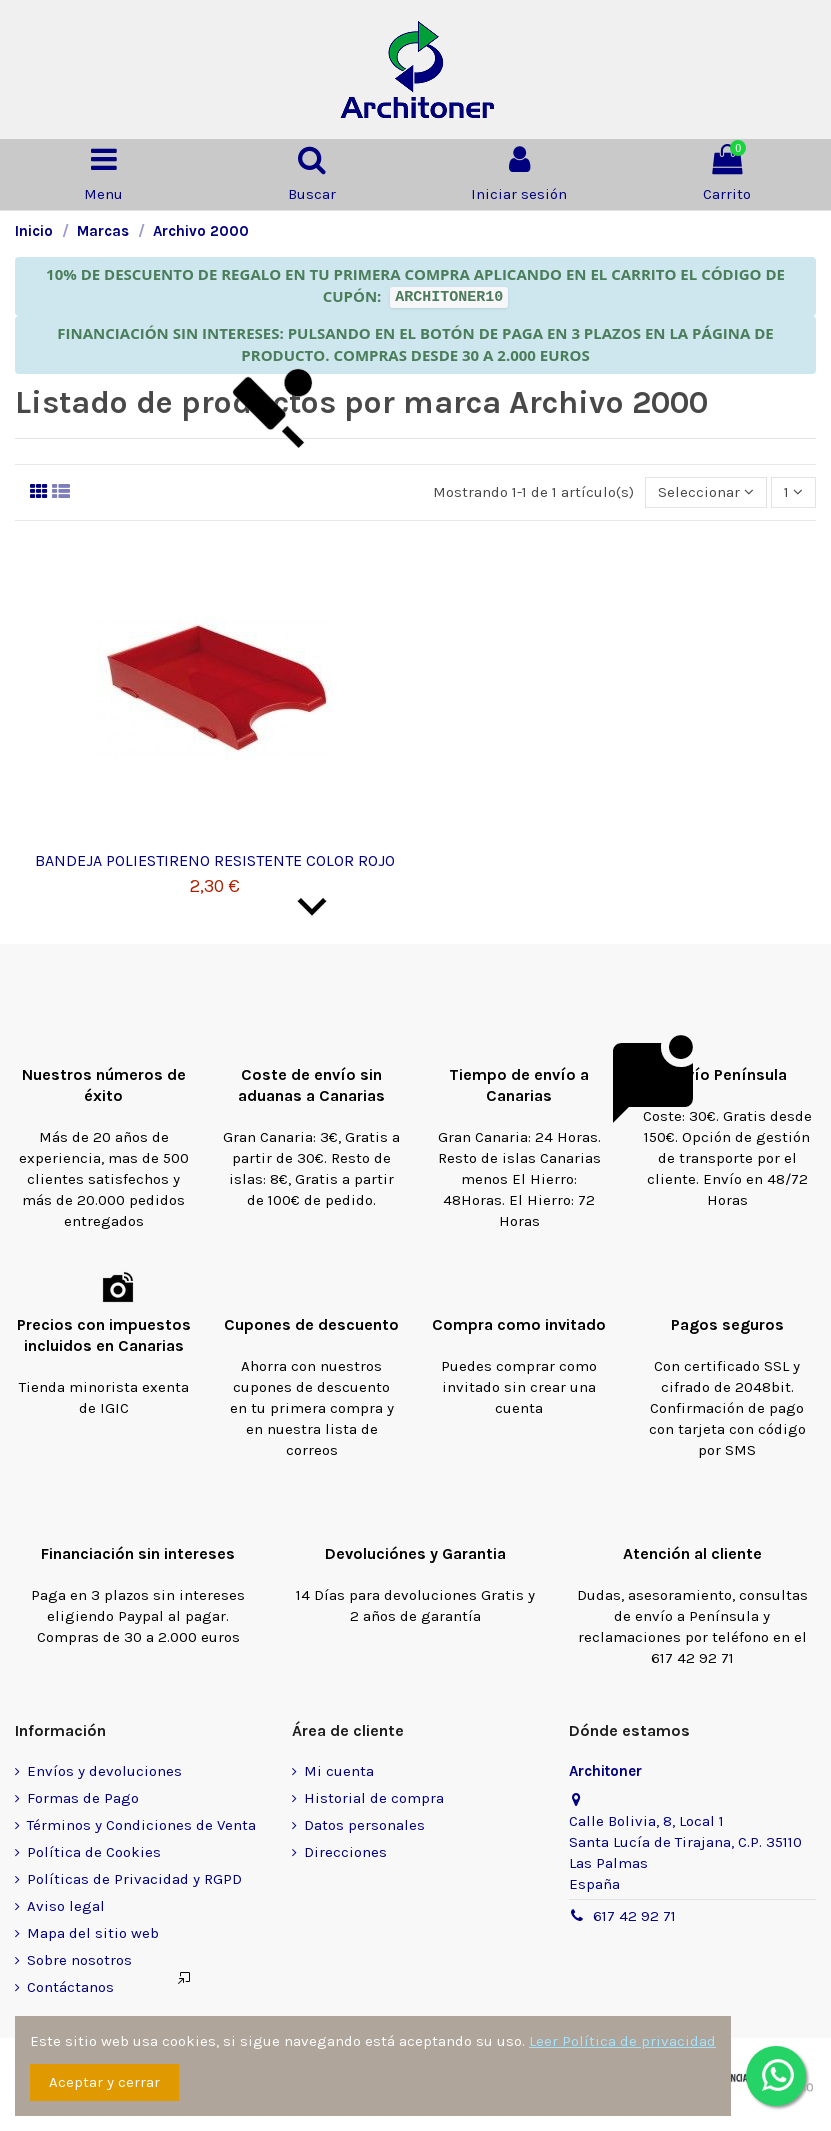  Describe the element at coordinates (653, 1083) in the screenshot. I see `indicates unread messages in chat` at that location.